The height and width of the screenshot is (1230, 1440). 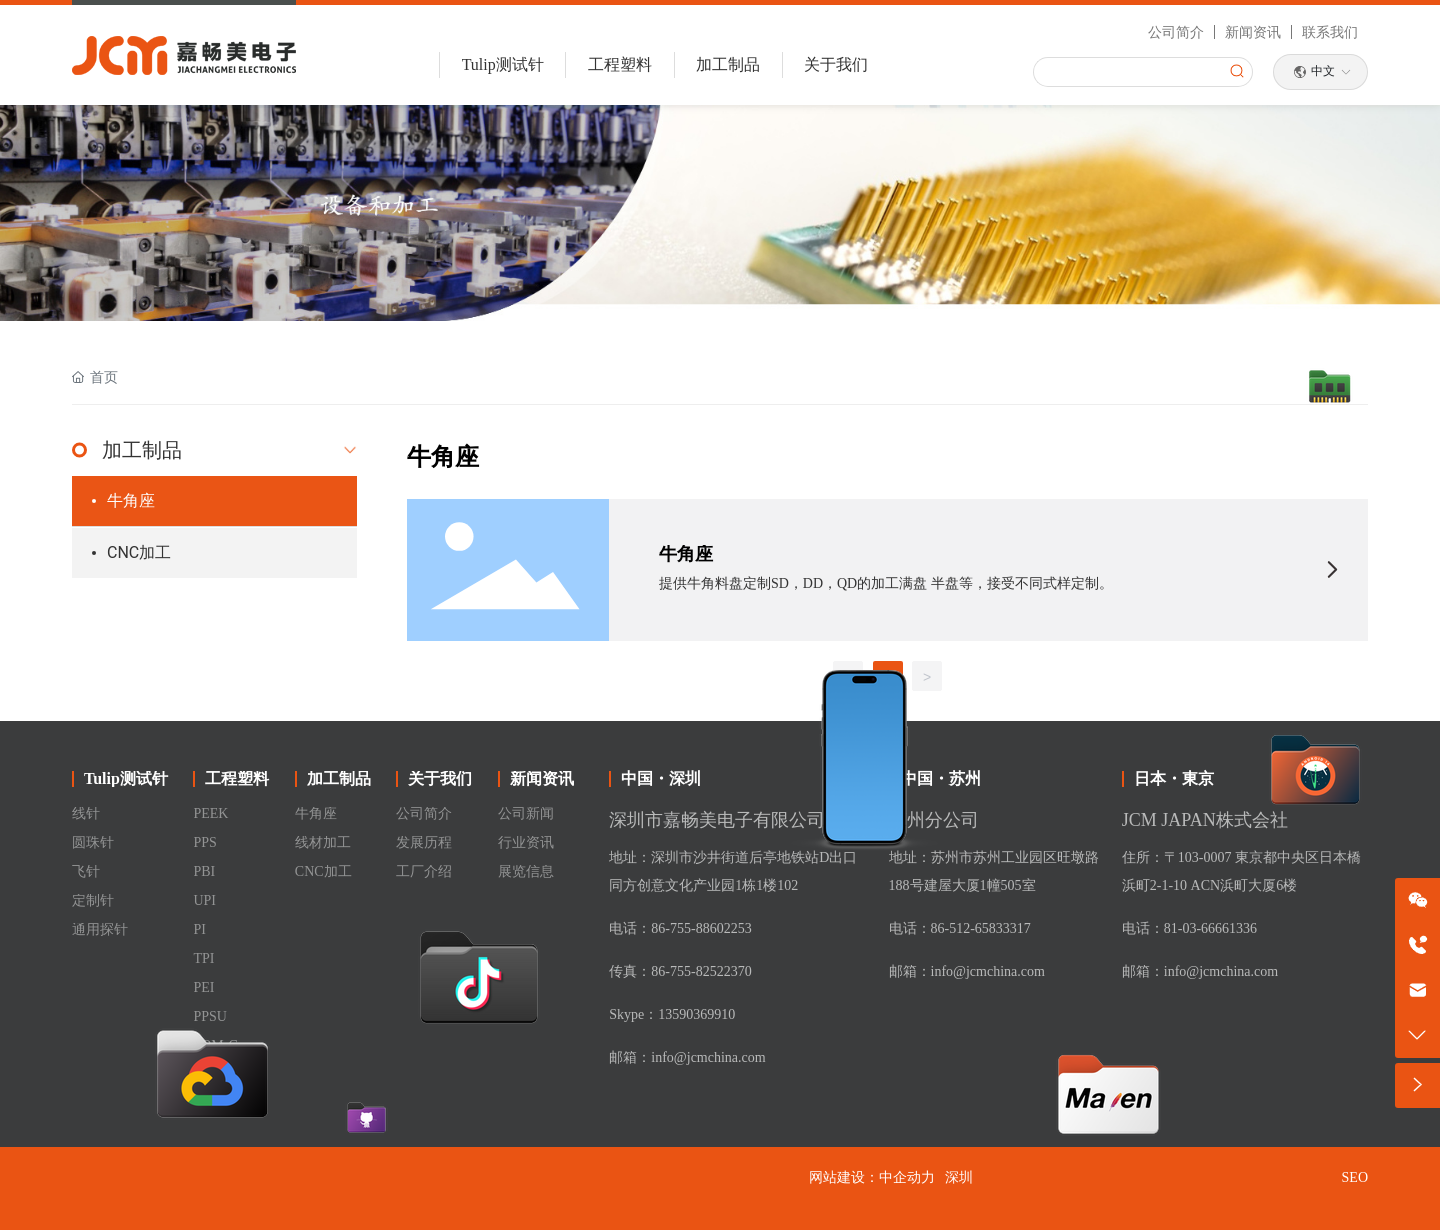 I want to click on open google cloud platform project folder, so click(x=212, y=1077).